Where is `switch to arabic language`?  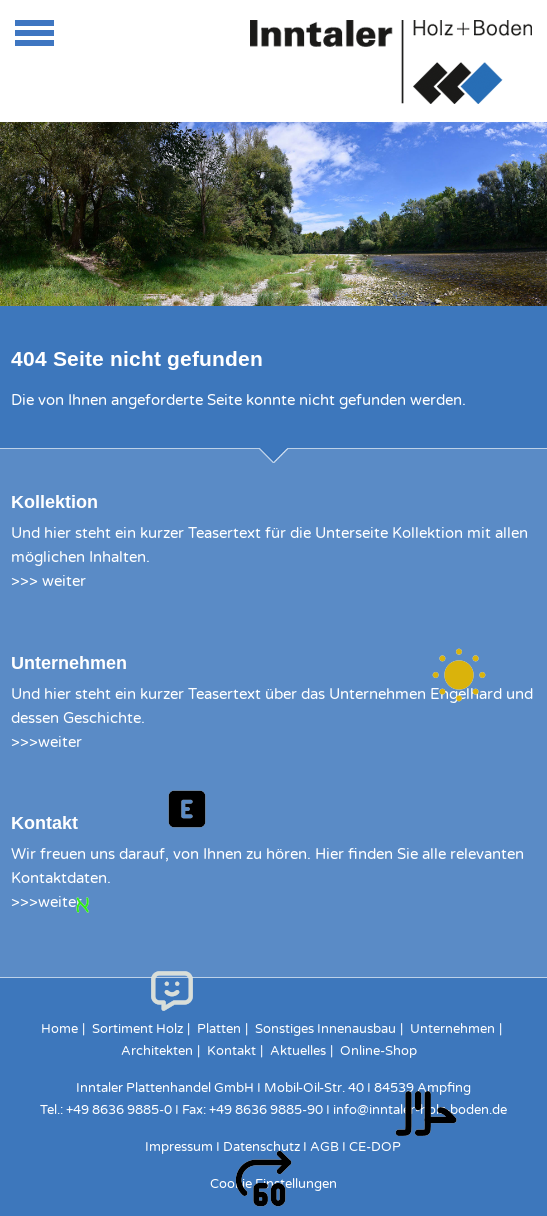 switch to arabic language is located at coordinates (424, 1113).